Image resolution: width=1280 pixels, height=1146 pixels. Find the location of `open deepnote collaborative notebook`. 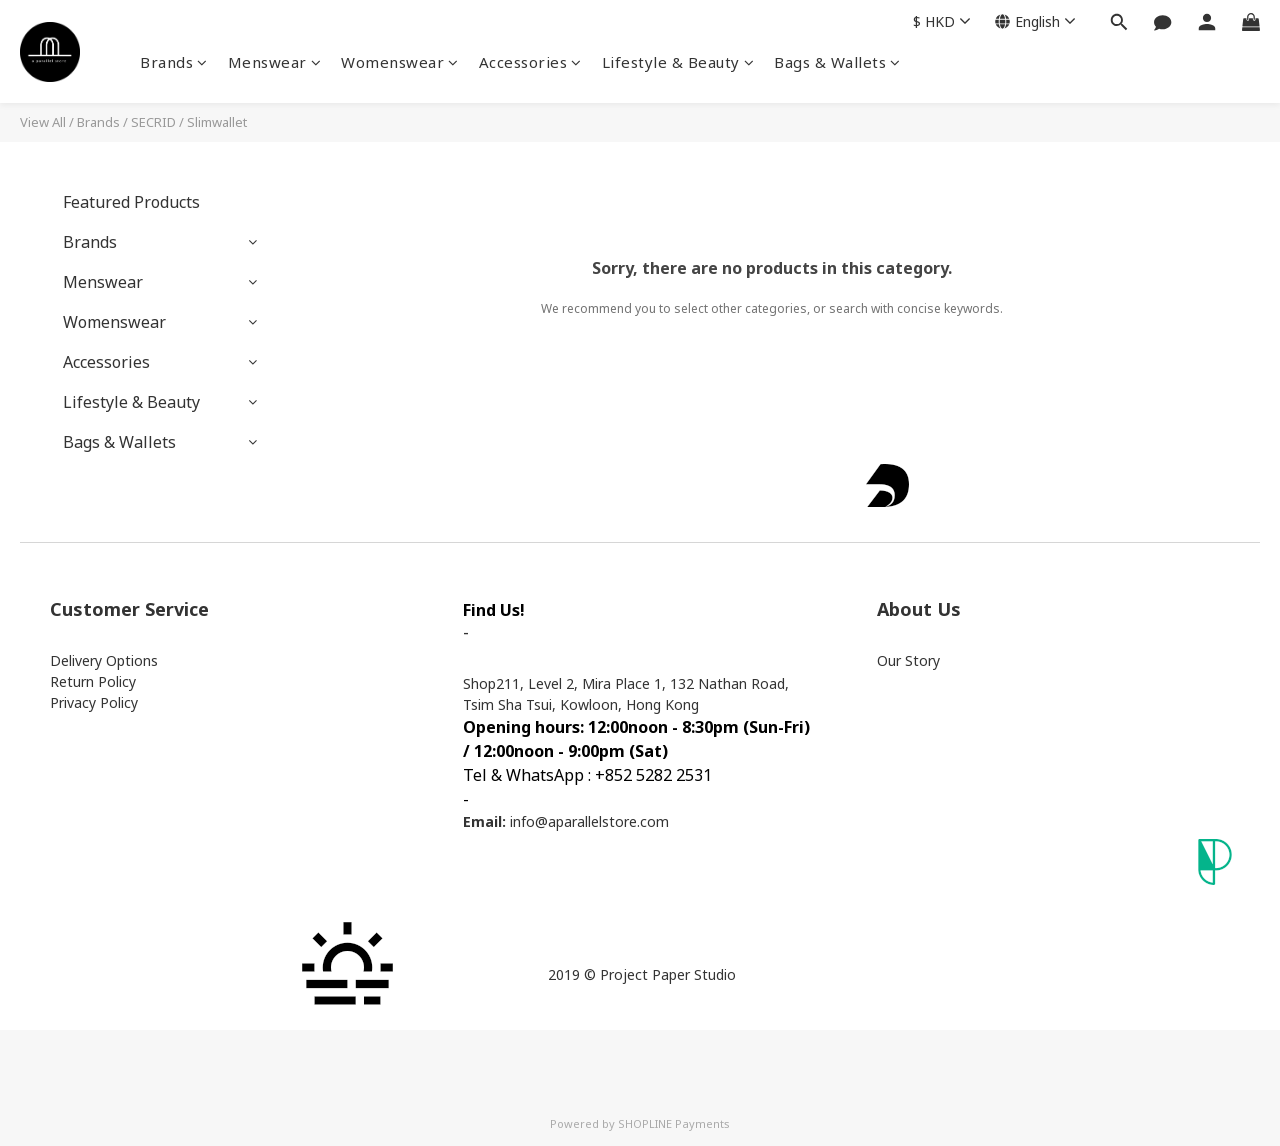

open deepnote collaborative notebook is located at coordinates (887, 485).